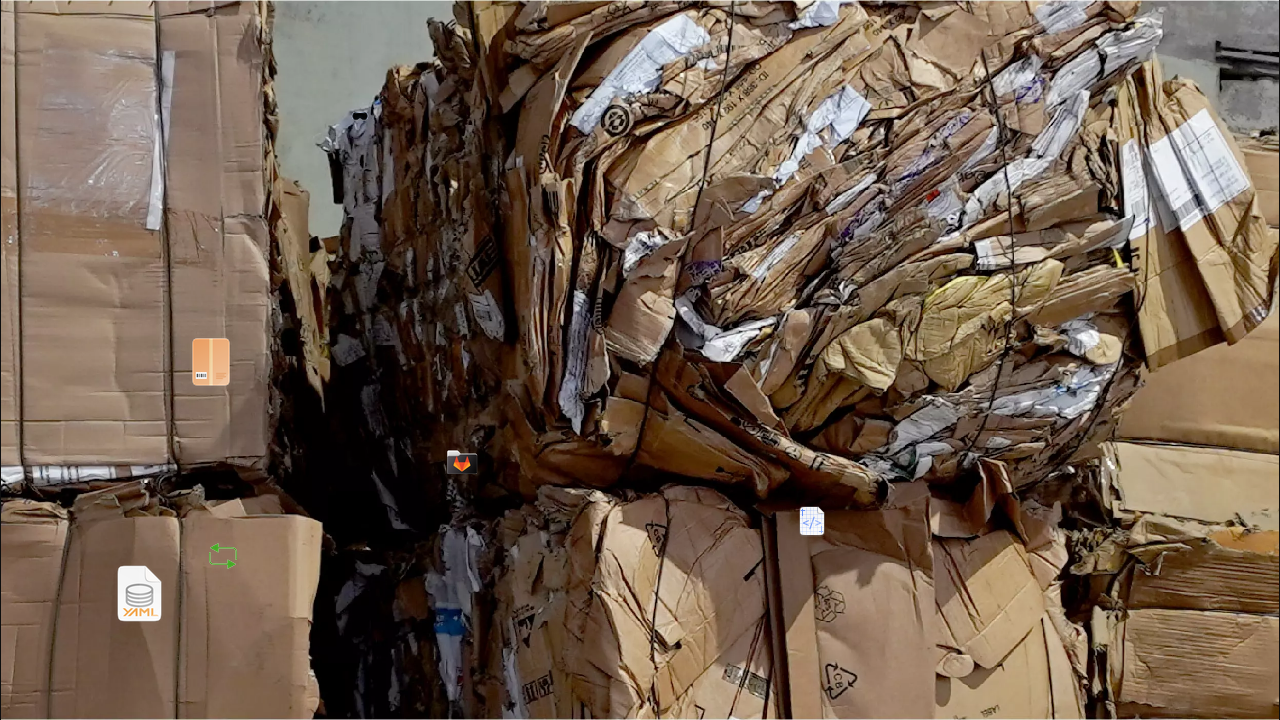  What do you see at coordinates (211, 362) in the screenshot?
I see `open a package or archive file` at bounding box center [211, 362].